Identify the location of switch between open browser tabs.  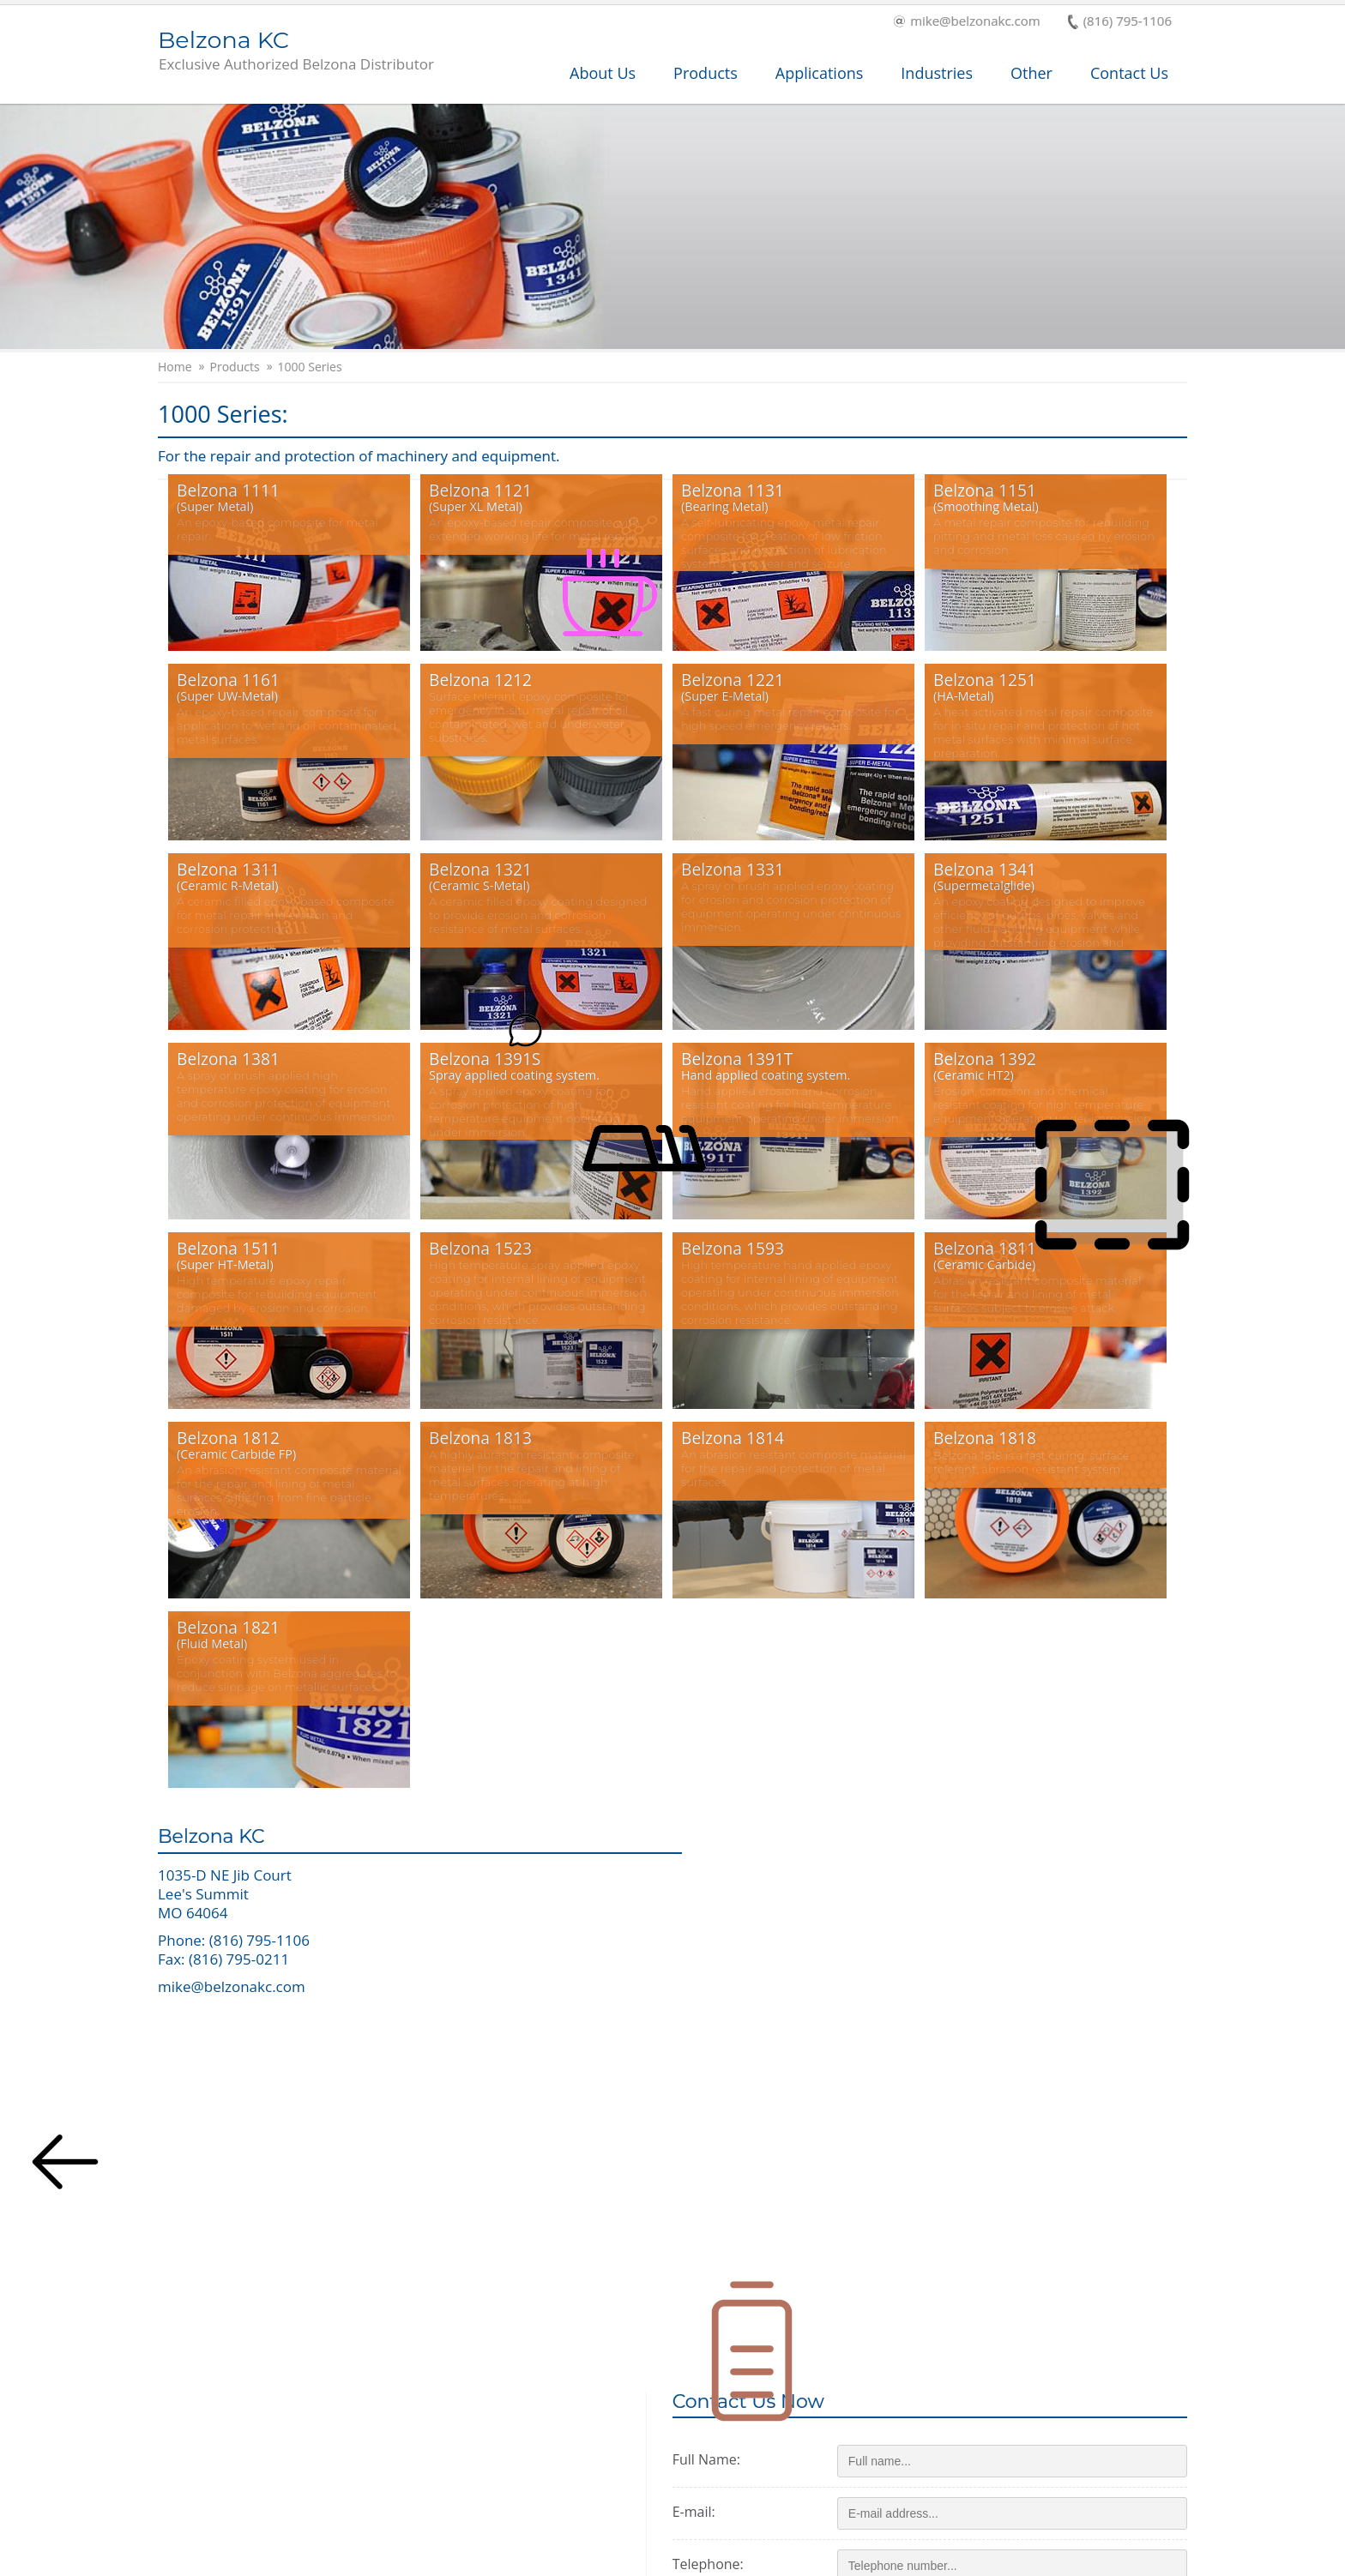
(644, 1148).